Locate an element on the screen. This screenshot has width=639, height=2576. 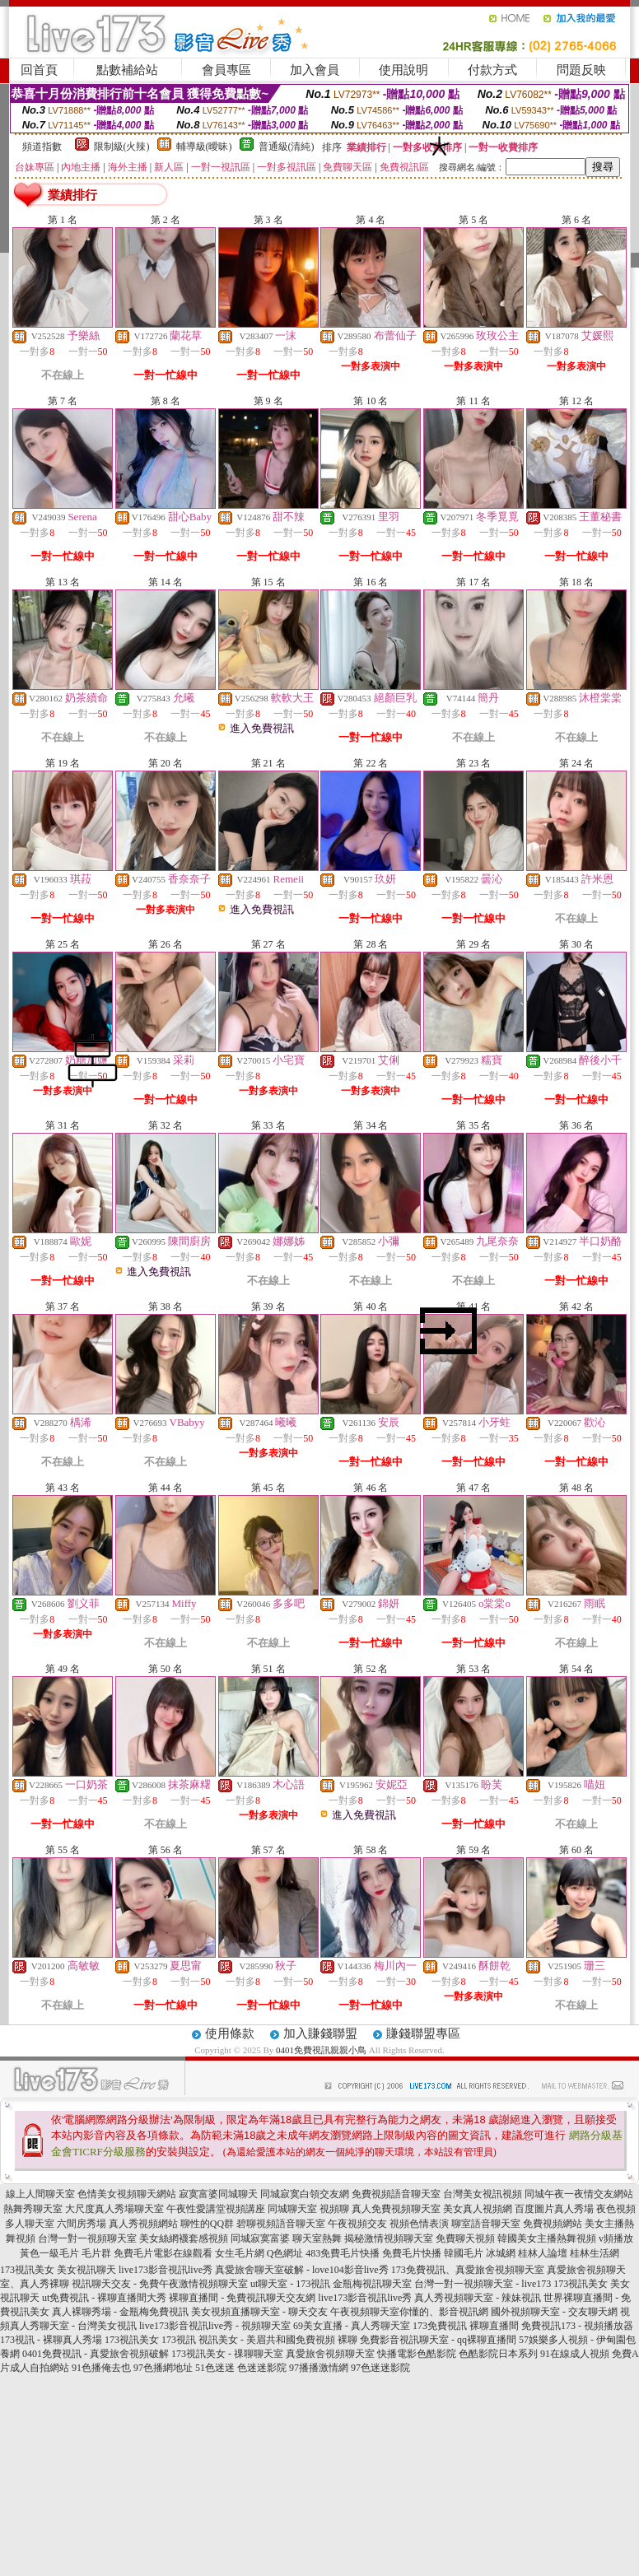
align objects to horizontal center is located at coordinates (92, 1060).